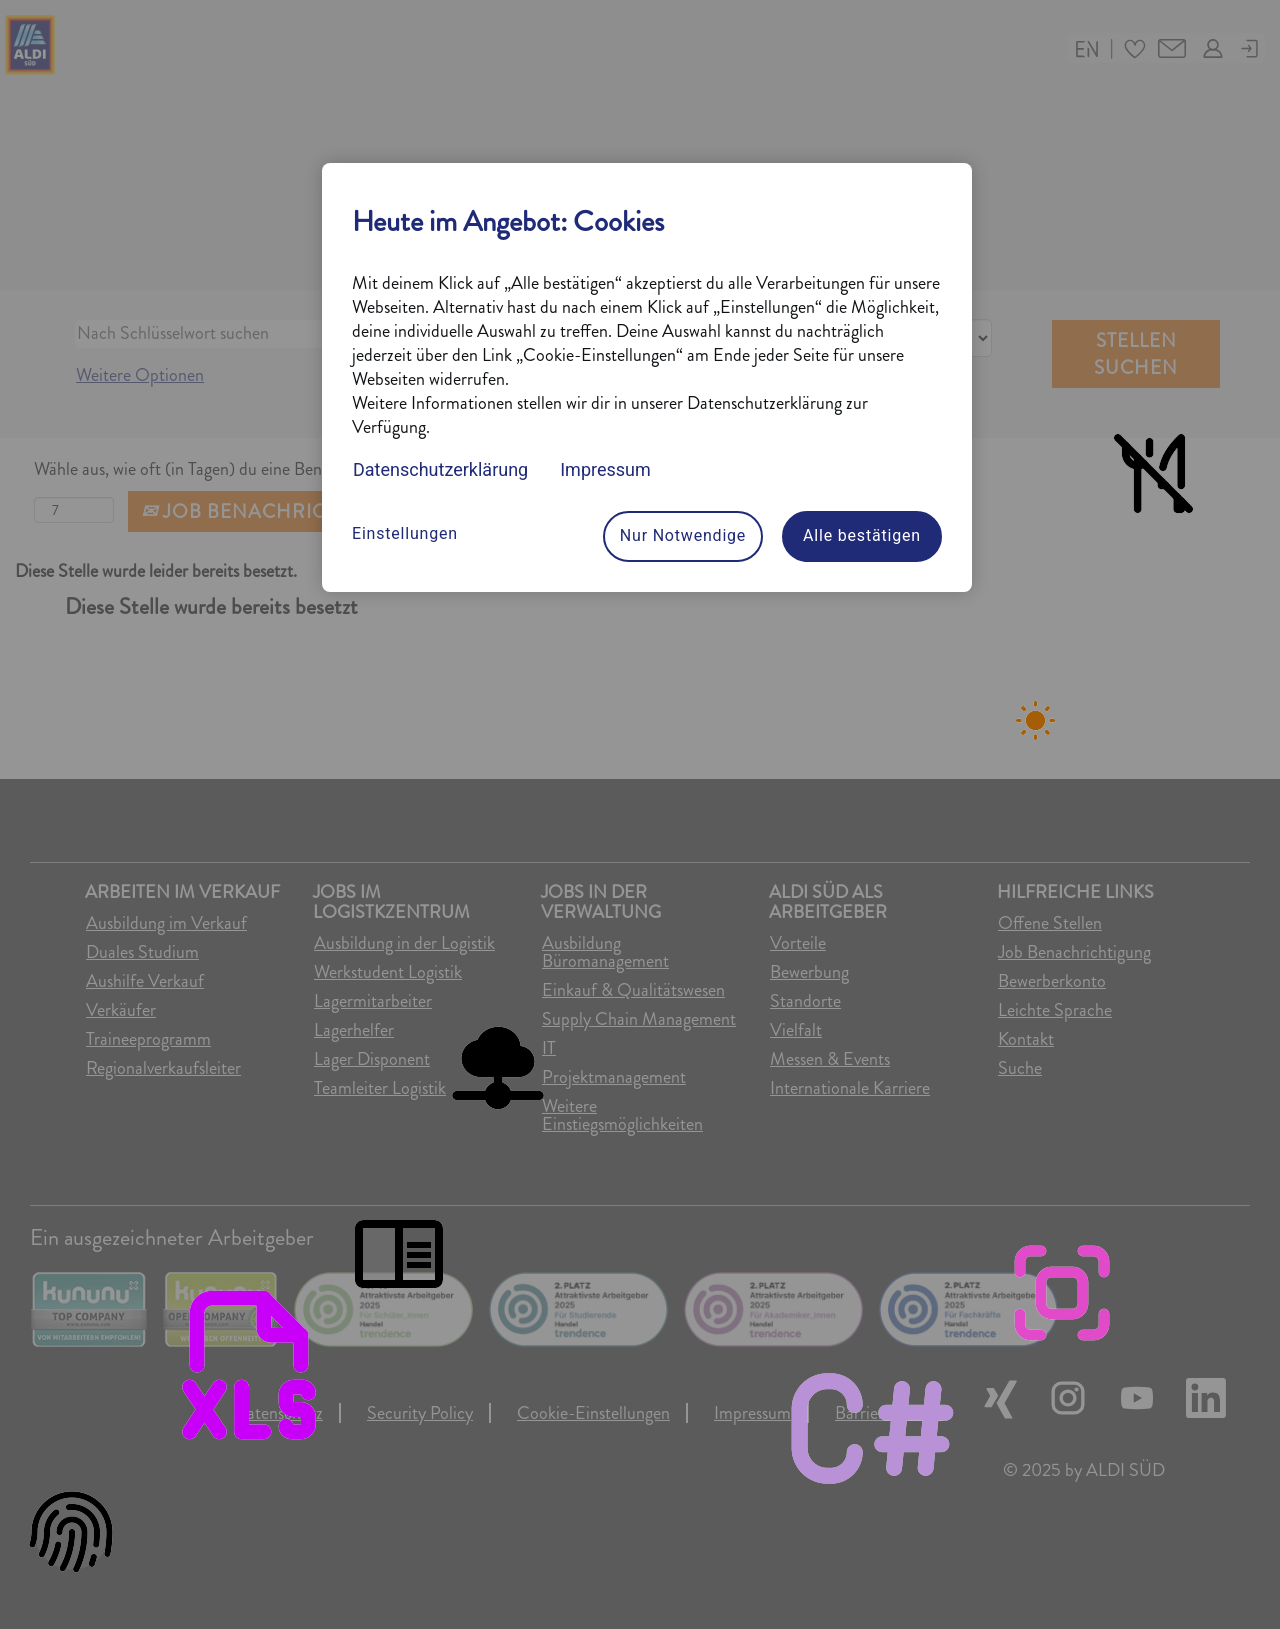  What do you see at coordinates (498, 1068) in the screenshot?
I see `cloud data sync status` at bounding box center [498, 1068].